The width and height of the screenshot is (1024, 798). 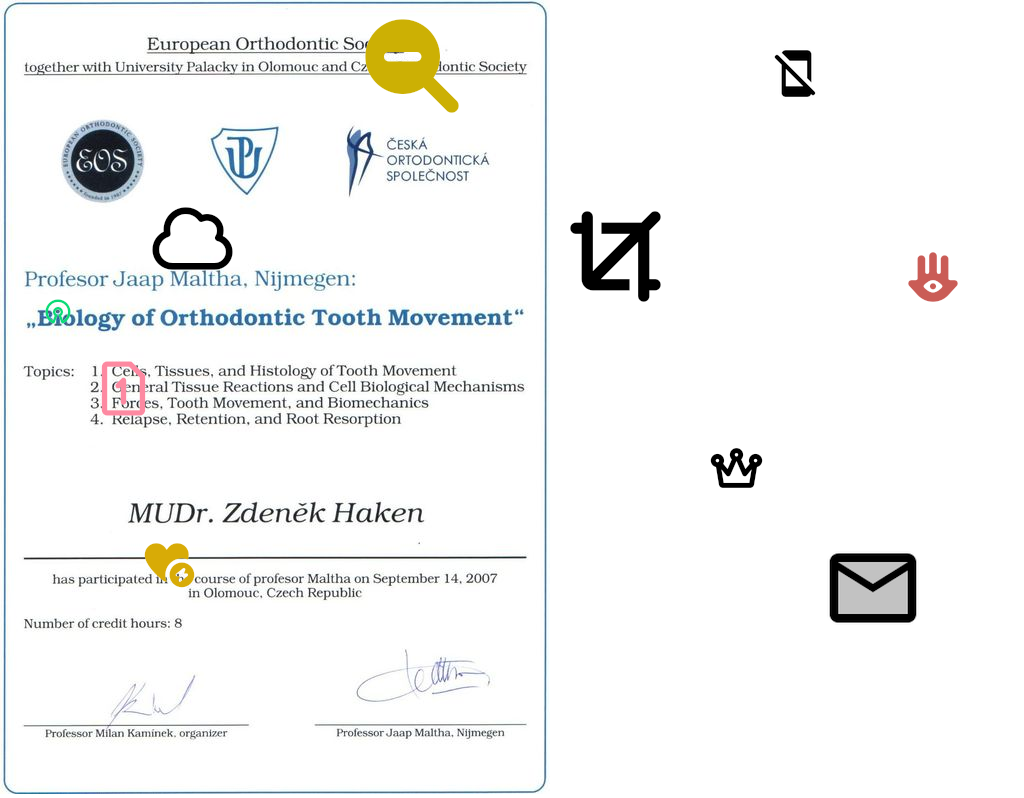 I want to click on sim card slot 1 indicator, so click(x=123, y=388).